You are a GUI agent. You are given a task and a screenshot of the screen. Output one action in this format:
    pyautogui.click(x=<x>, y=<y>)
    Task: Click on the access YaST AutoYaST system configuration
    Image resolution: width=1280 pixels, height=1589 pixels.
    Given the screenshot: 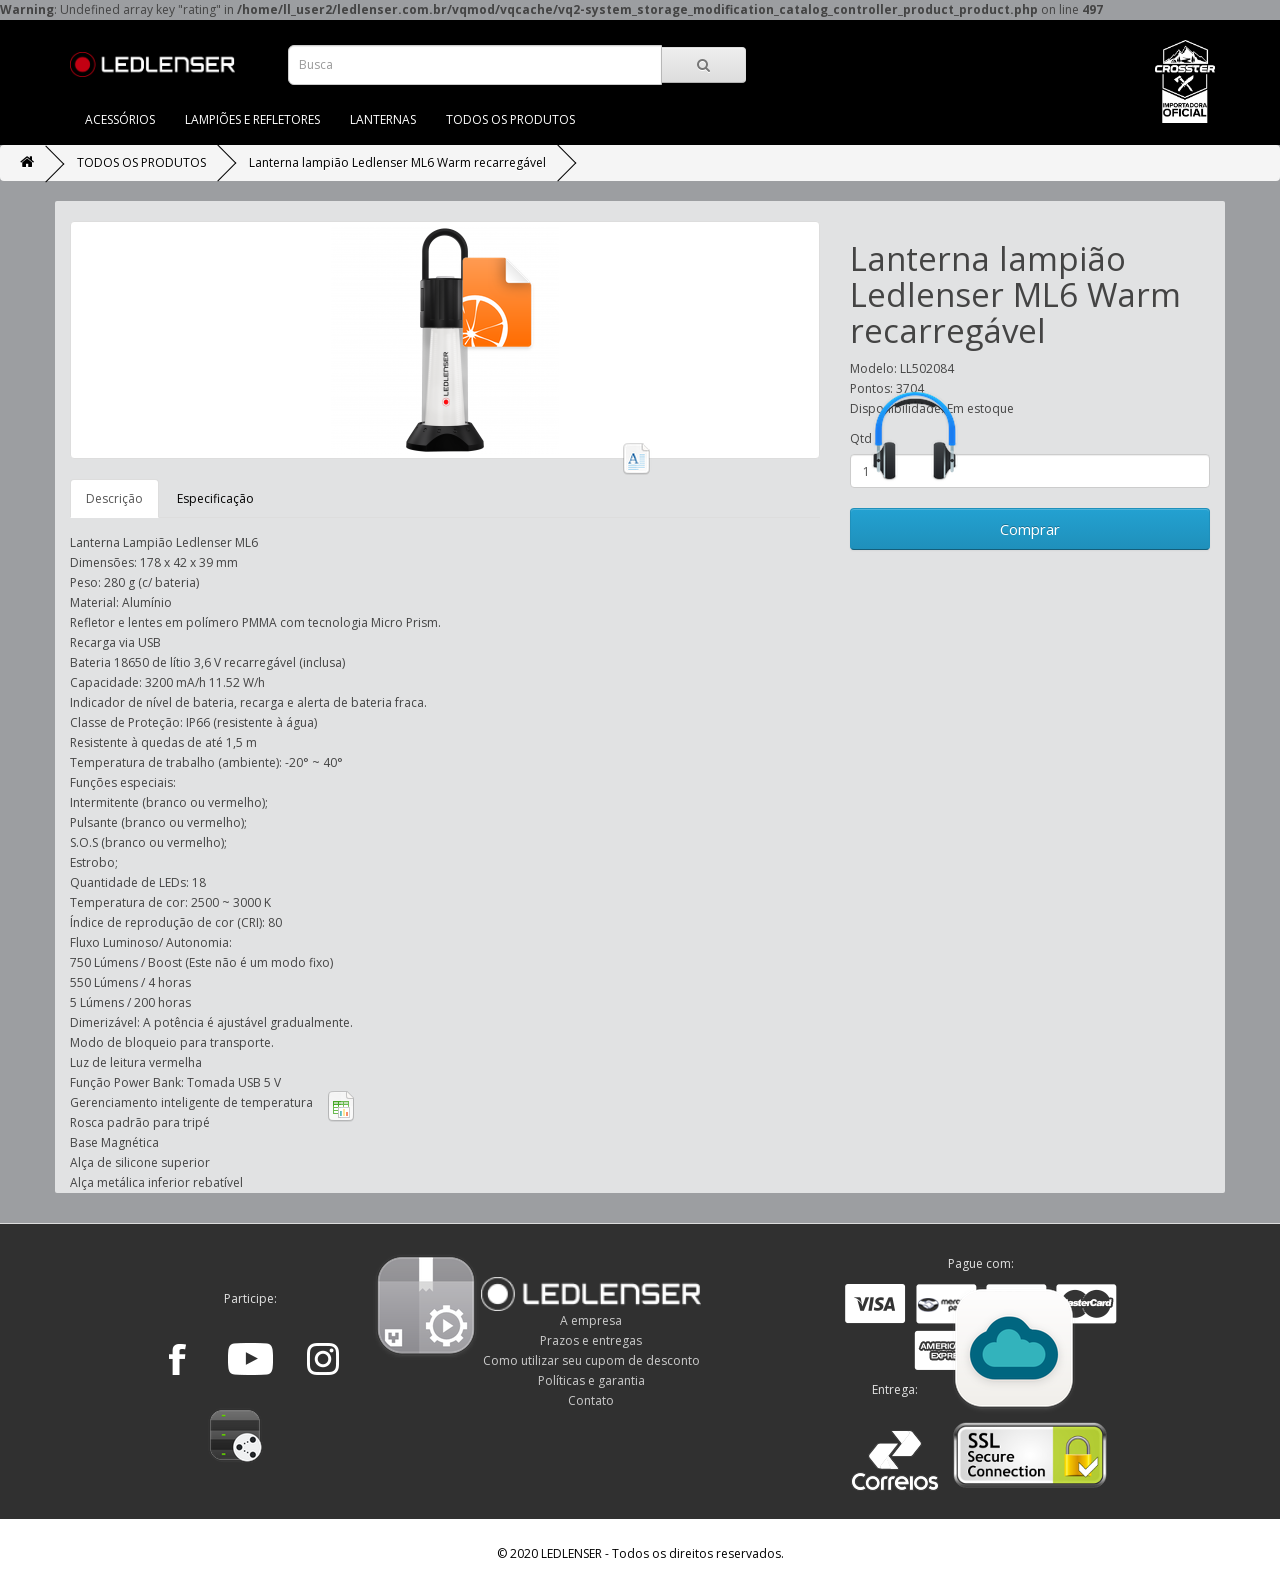 What is the action you would take?
    pyautogui.click(x=426, y=1307)
    